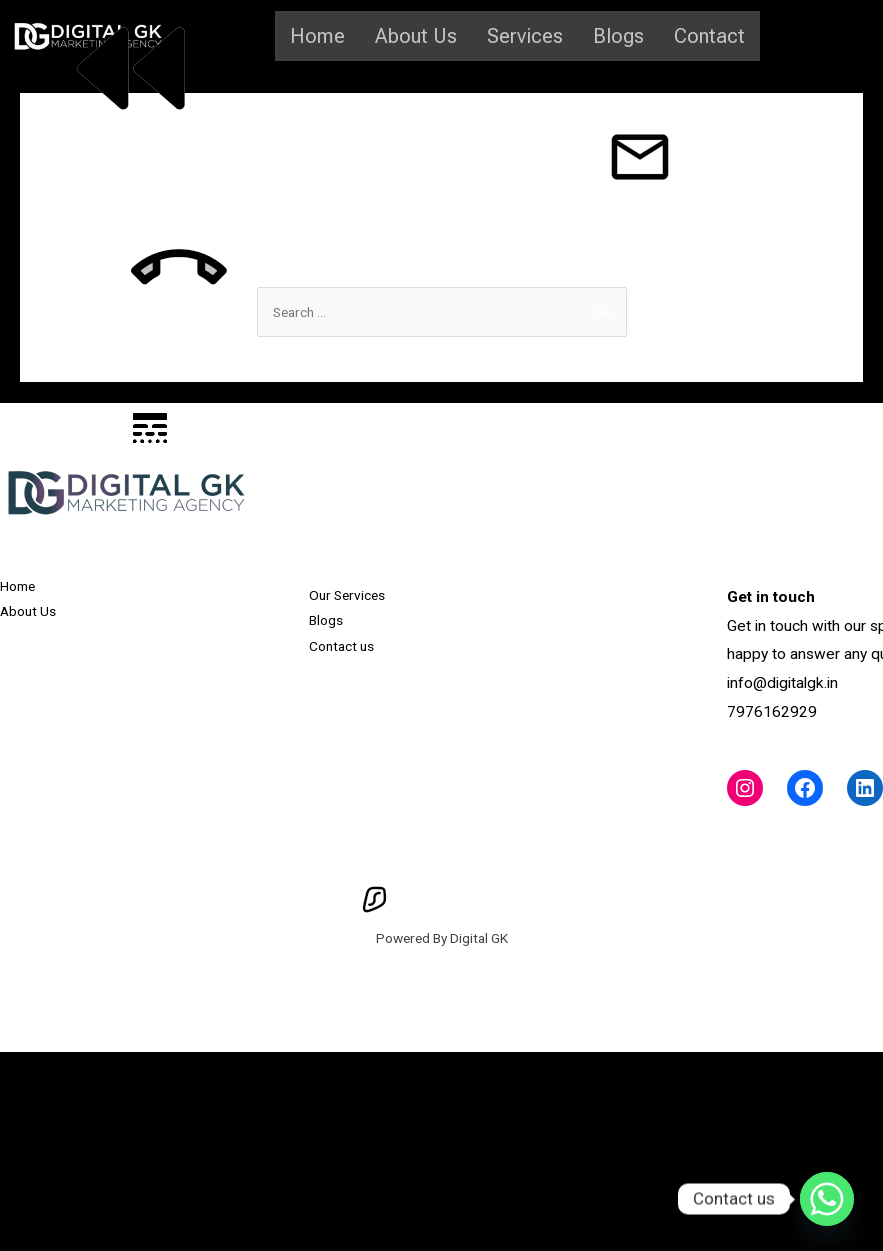 This screenshot has width=883, height=1251. Describe the element at coordinates (179, 269) in the screenshot. I see `end the current phone call` at that location.